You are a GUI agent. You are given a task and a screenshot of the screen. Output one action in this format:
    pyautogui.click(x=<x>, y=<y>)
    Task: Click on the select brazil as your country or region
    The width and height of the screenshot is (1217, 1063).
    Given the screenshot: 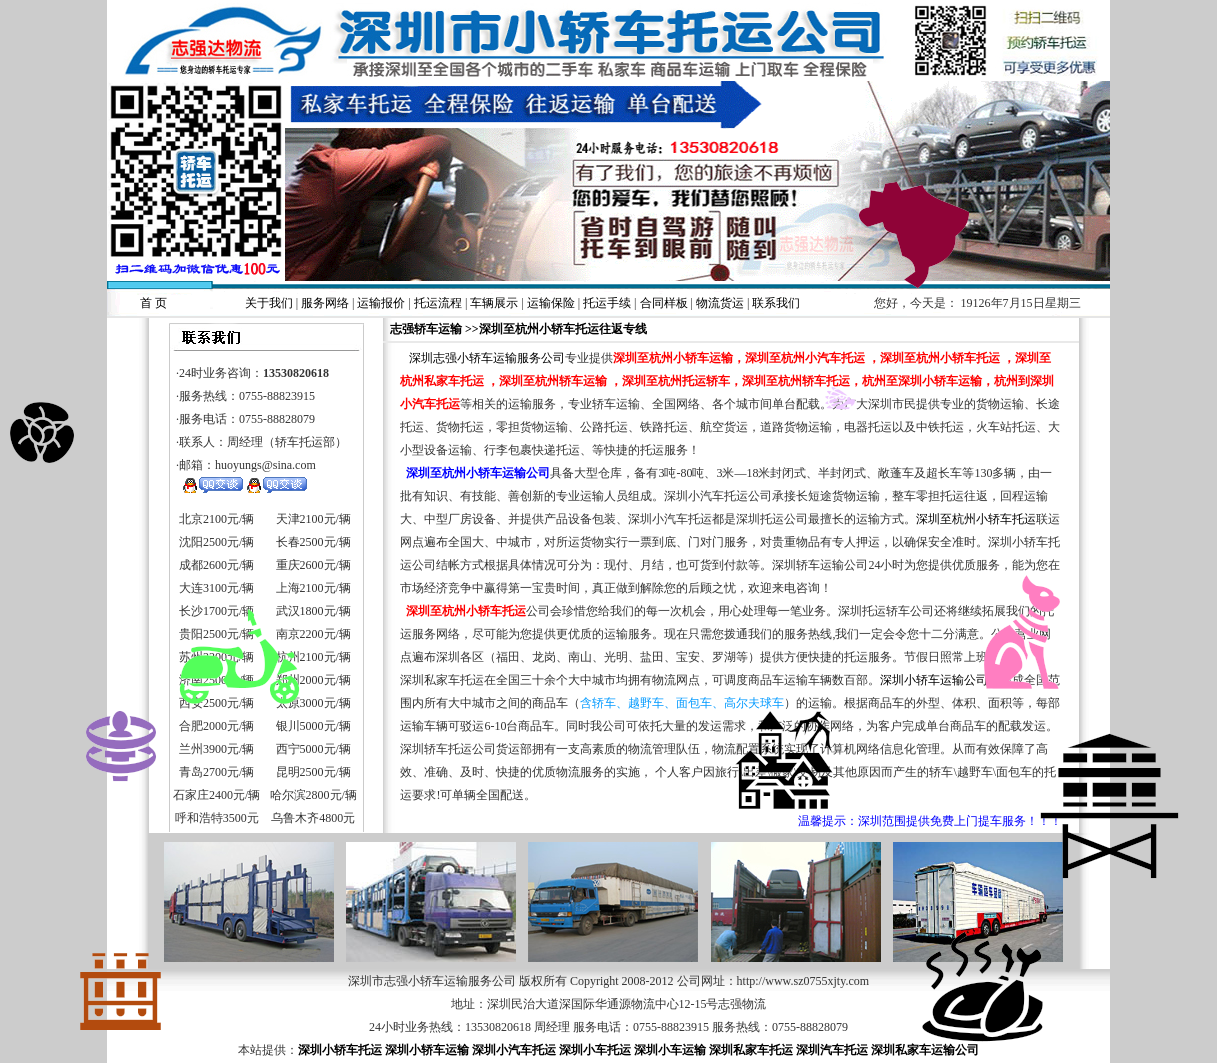 What is the action you would take?
    pyautogui.click(x=914, y=235)
    